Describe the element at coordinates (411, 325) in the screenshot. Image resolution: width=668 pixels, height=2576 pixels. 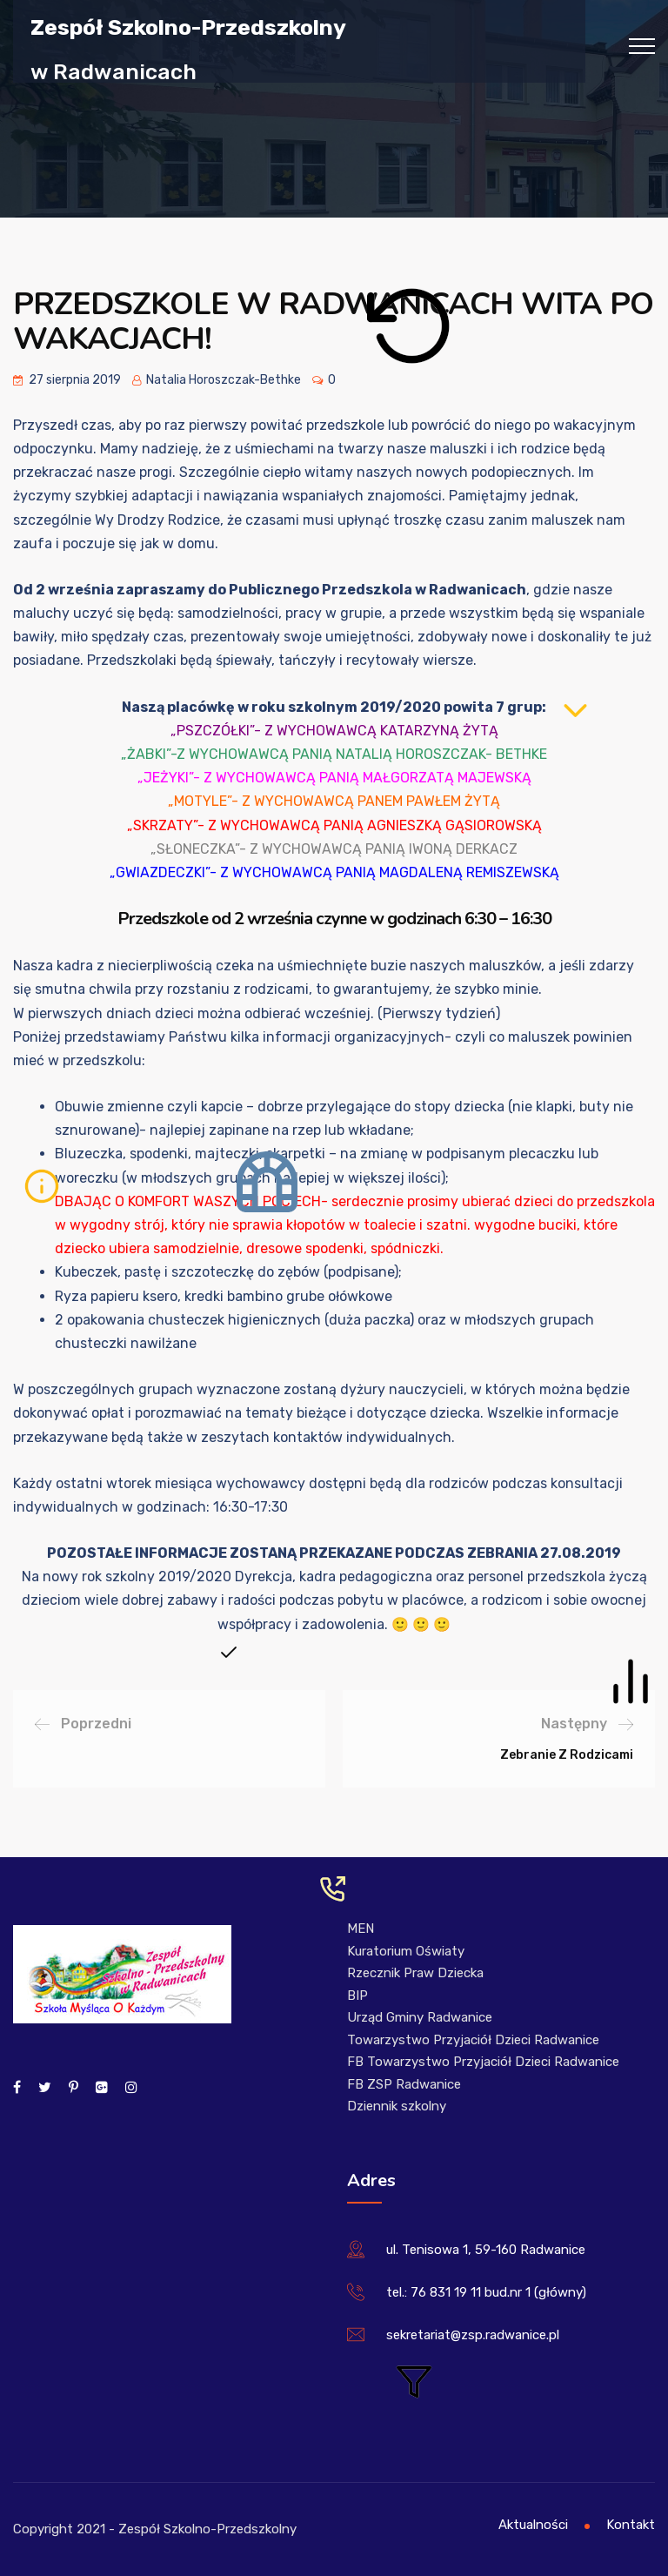
I see `undo last action` at that location.